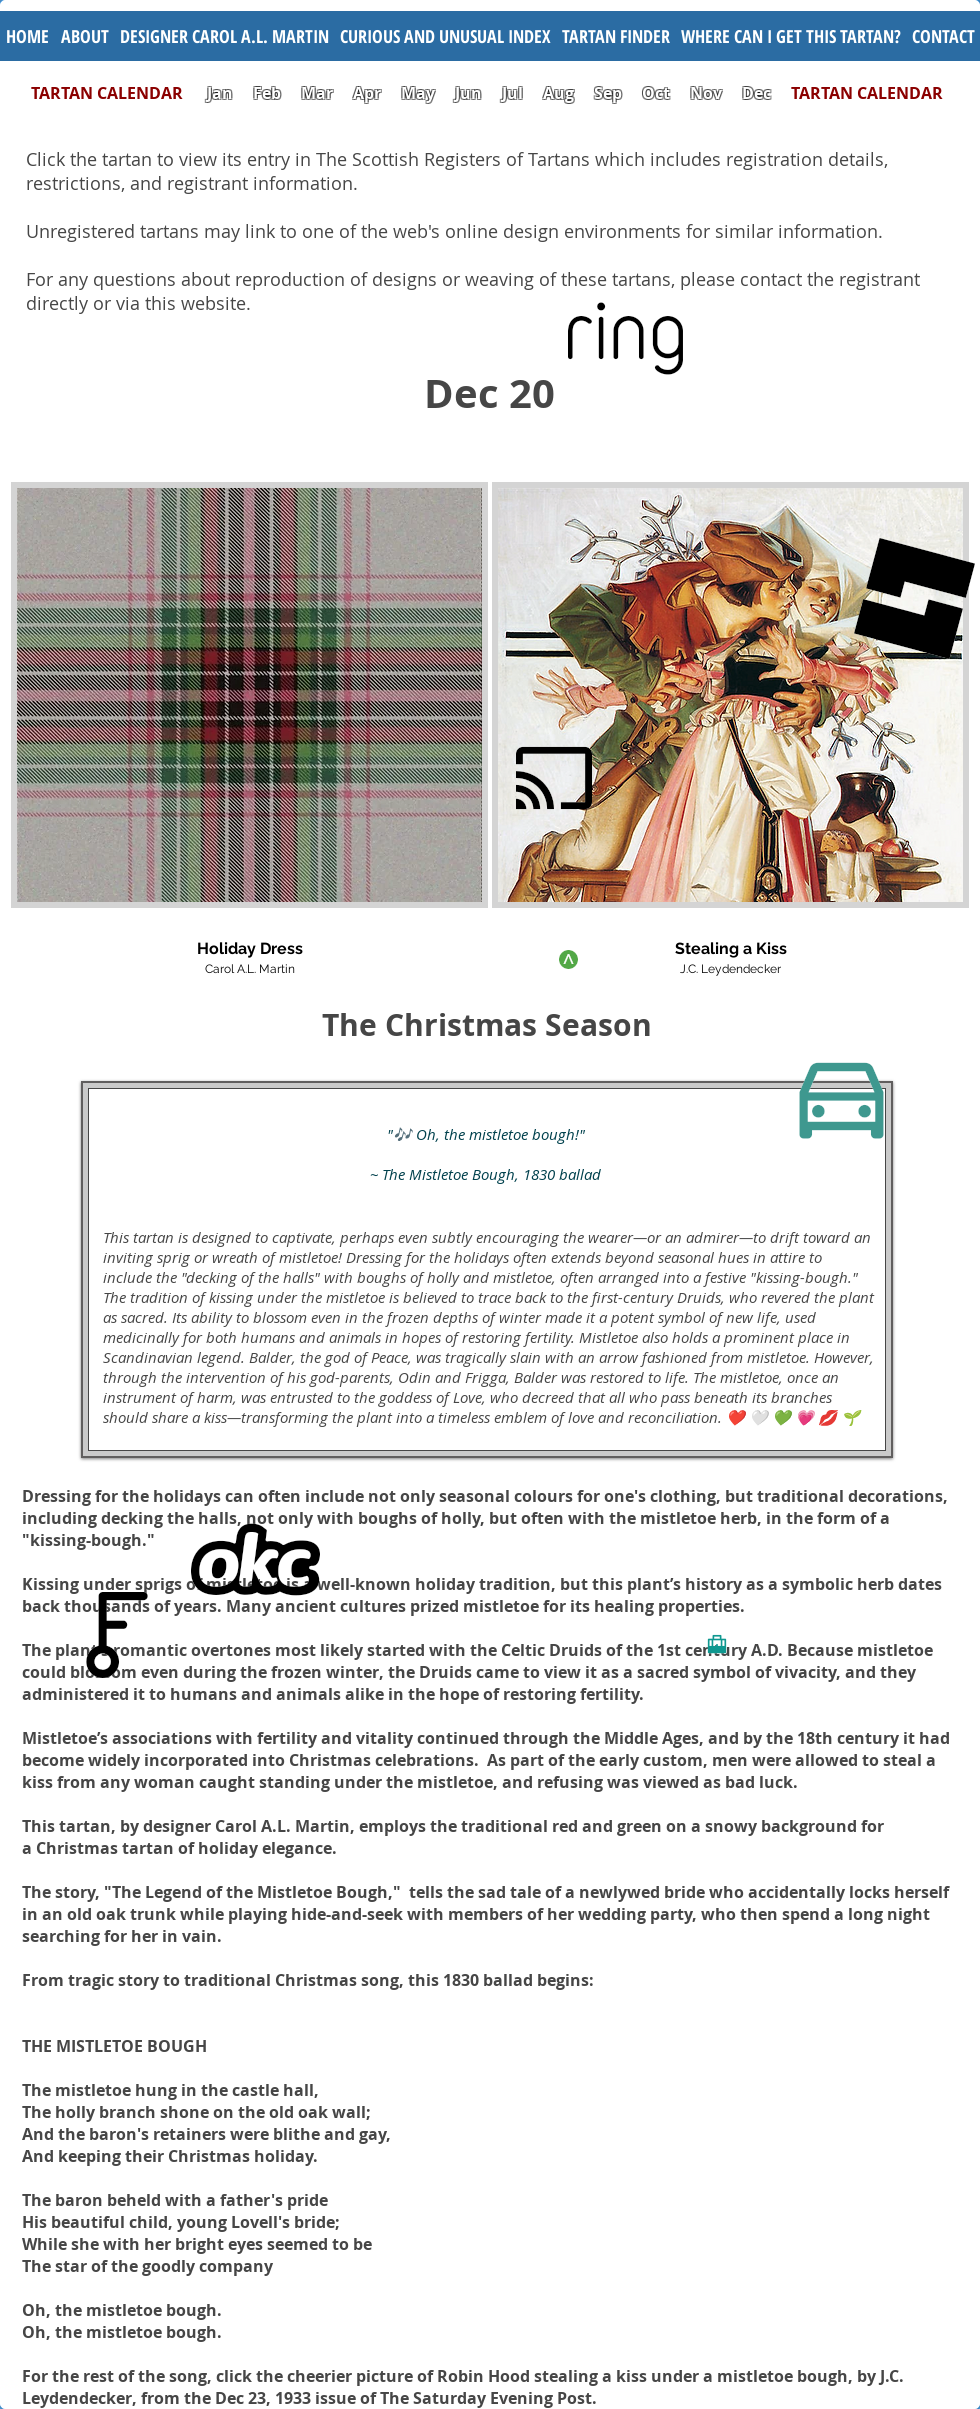  What do you see at coordinates (625, 338) in the screenshot?
I see `open the Ring smart home app` at bounding box center [625, 338].